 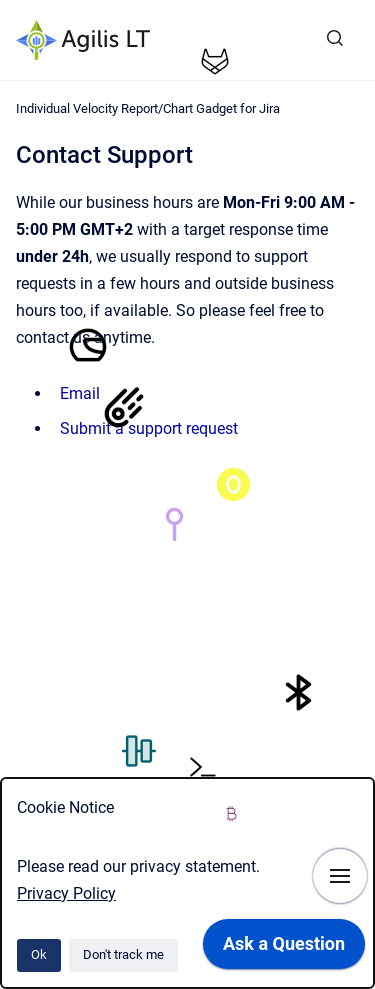 What do you see at coordinates (124, 408) in the screenshot?
I see `indicates a trending or viral item` at bounding box center [124, 408].